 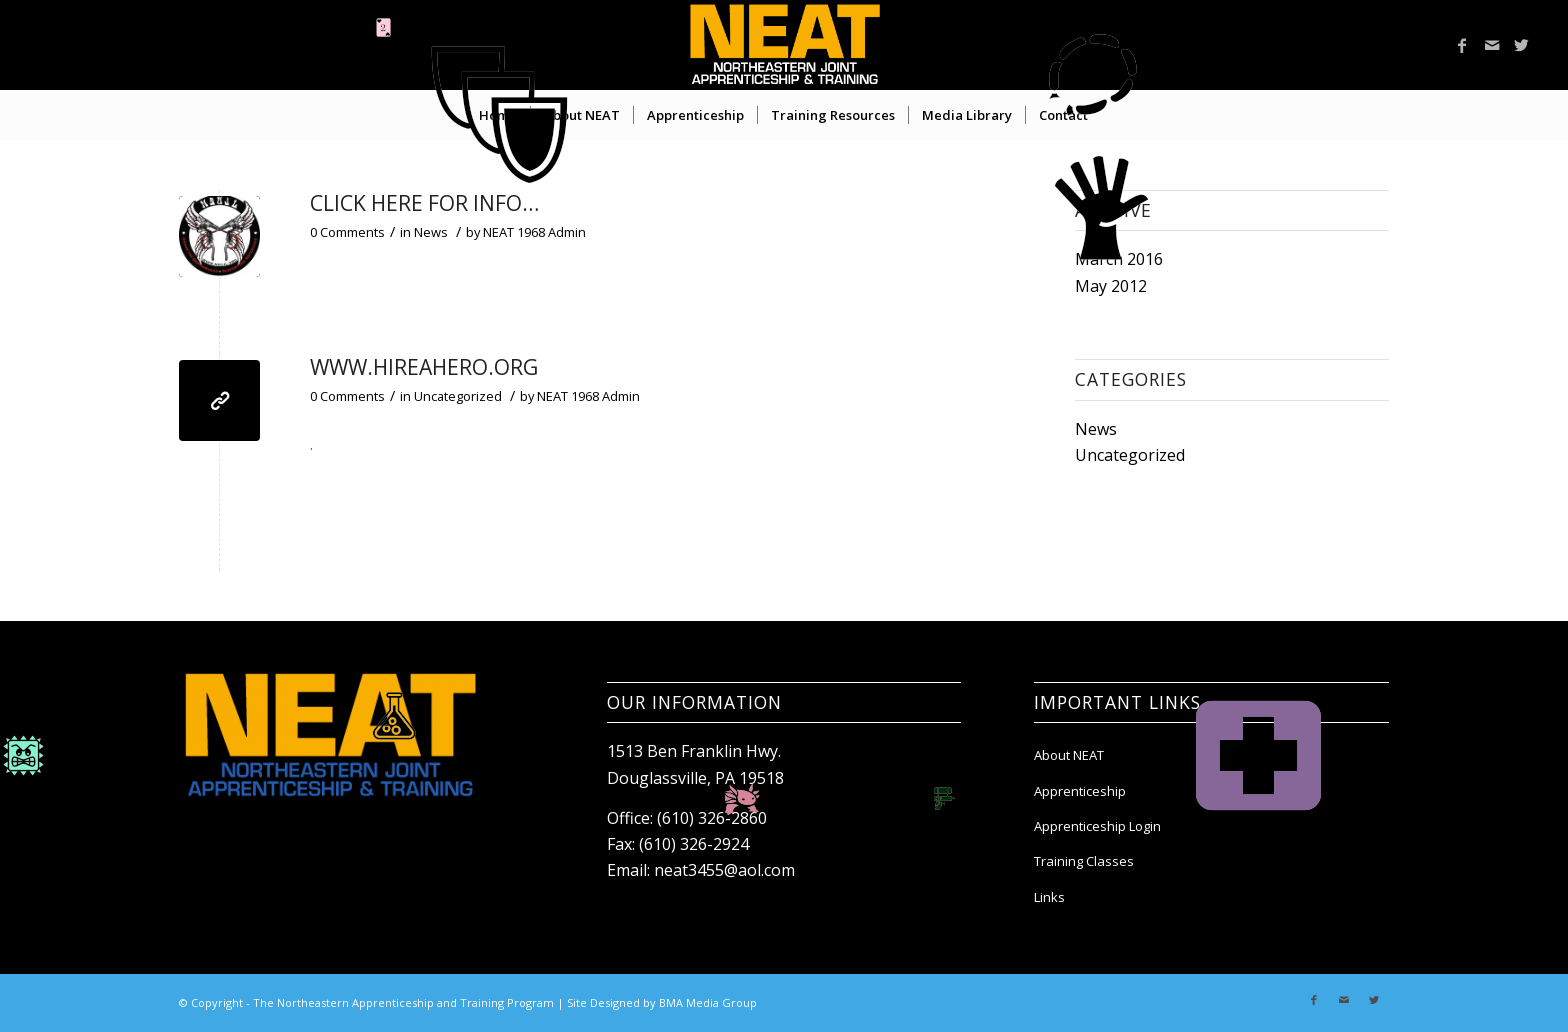 What do you see at coordinates (499, 114) in the screenshot?
I see `view protection history or past defenses` at bounding box center [499, 114].